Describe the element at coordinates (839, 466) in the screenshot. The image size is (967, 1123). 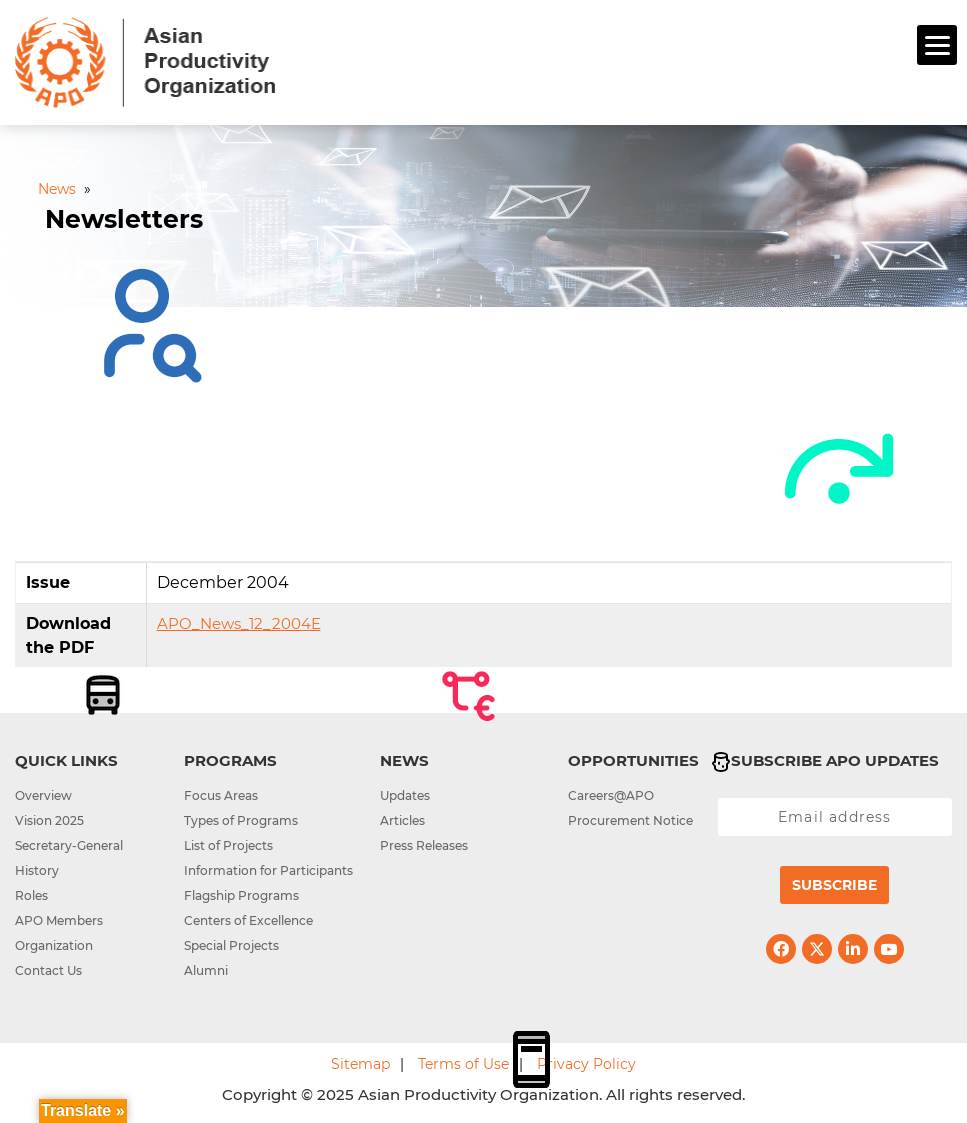
I see `redo action with active state indicator` at that location.